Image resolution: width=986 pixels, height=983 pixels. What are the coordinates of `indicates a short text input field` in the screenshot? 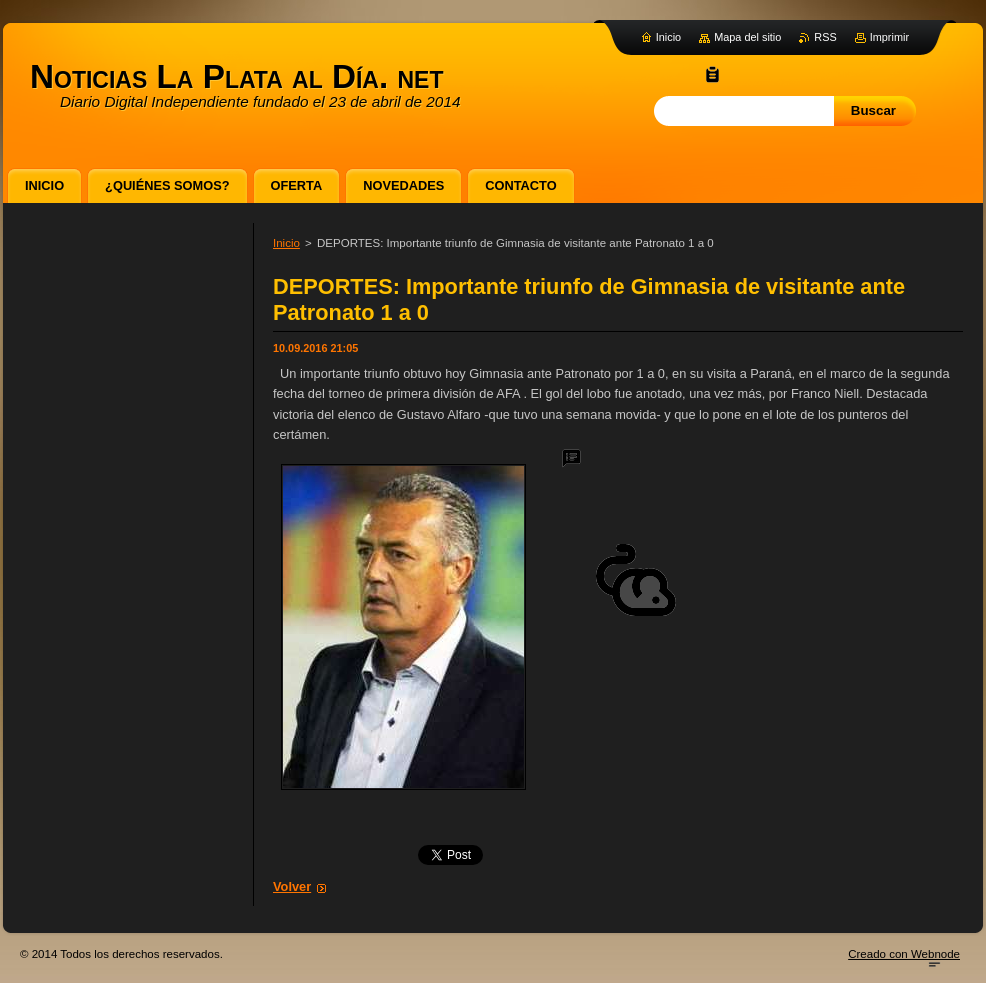 It's located at (934, 964).